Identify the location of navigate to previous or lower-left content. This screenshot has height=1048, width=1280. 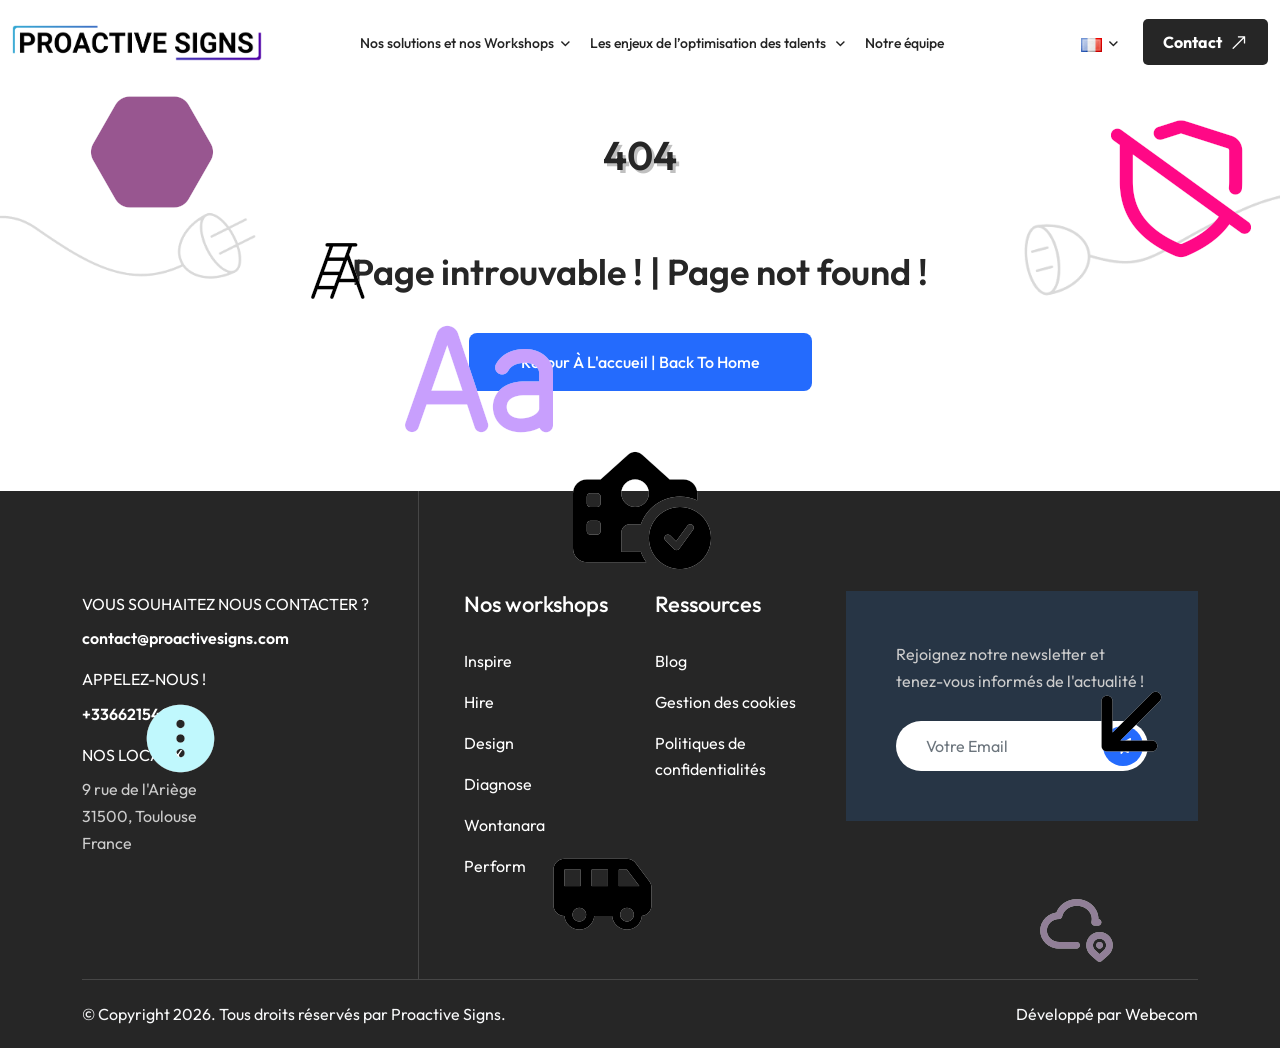
(1131, 721).